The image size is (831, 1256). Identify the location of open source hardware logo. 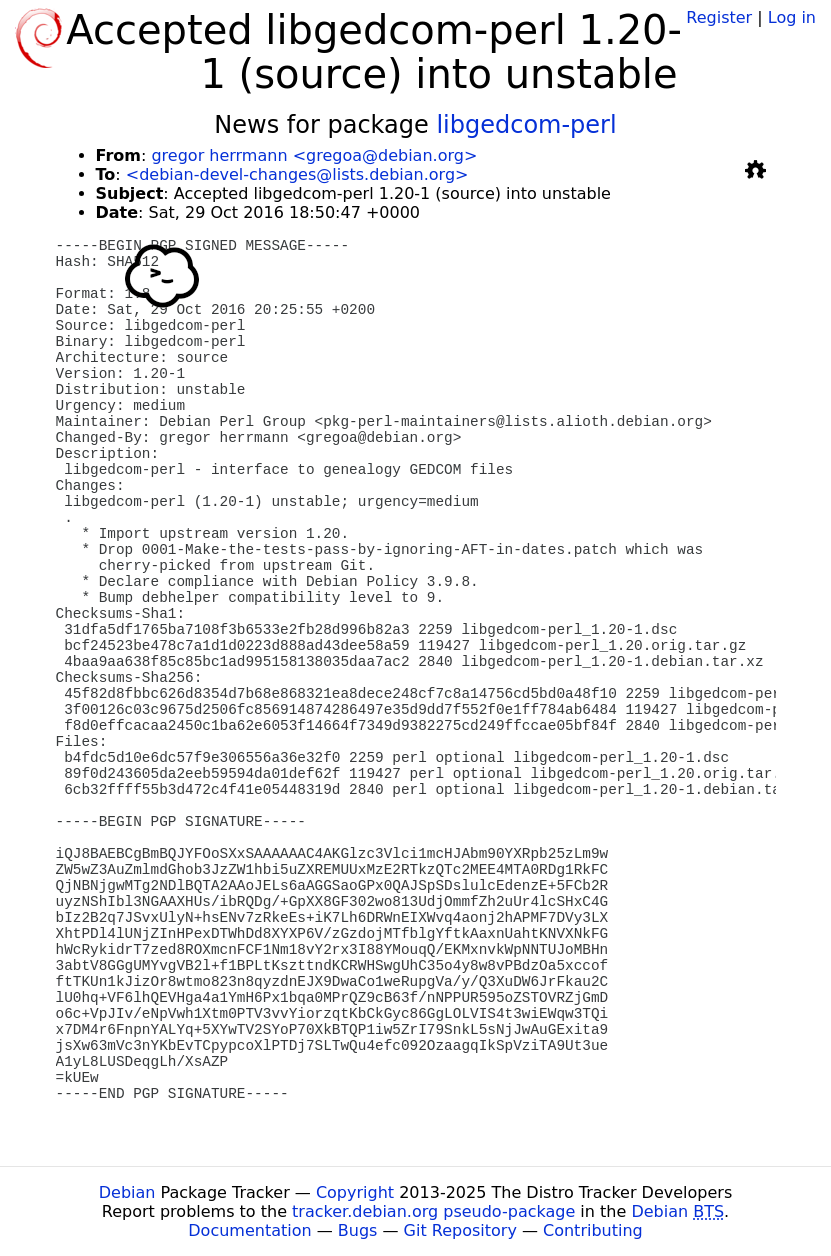
(755, 169).